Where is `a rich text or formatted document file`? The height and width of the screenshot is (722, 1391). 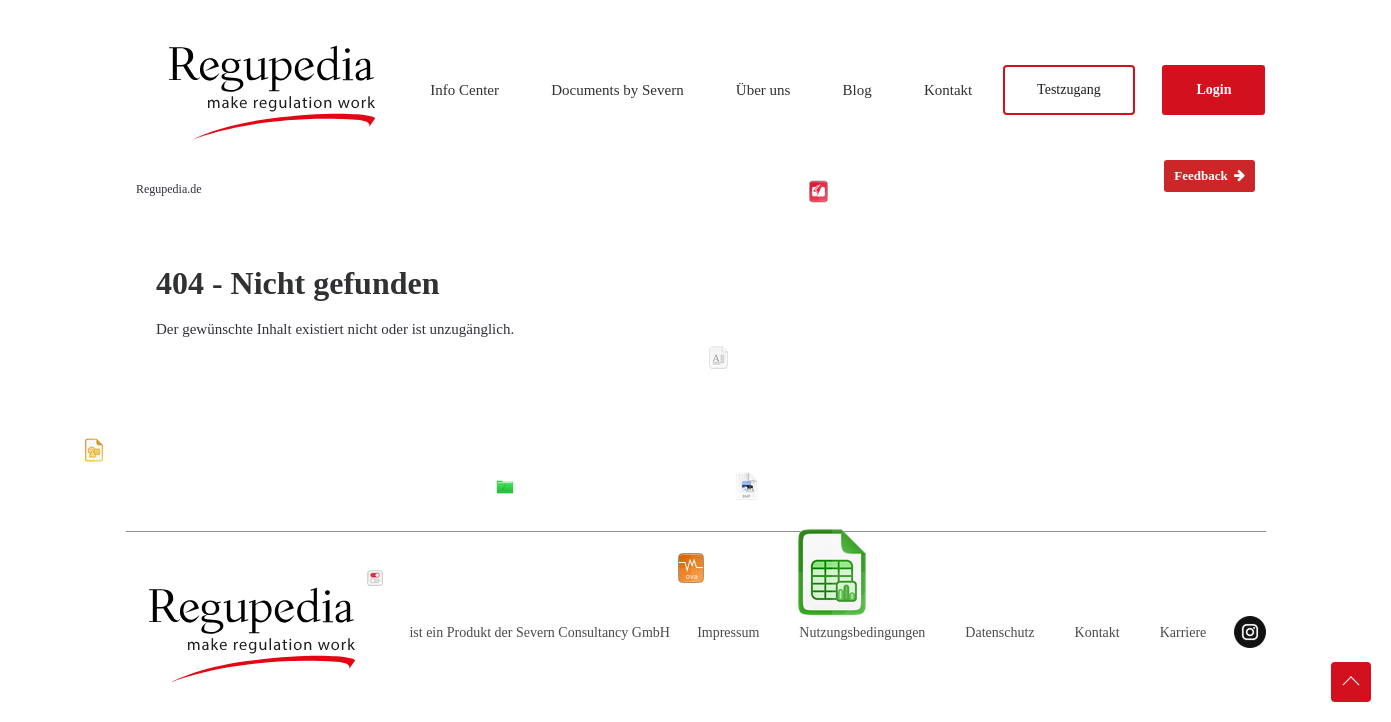 a rich text or formatted document file is located at coordinates (718, 357).